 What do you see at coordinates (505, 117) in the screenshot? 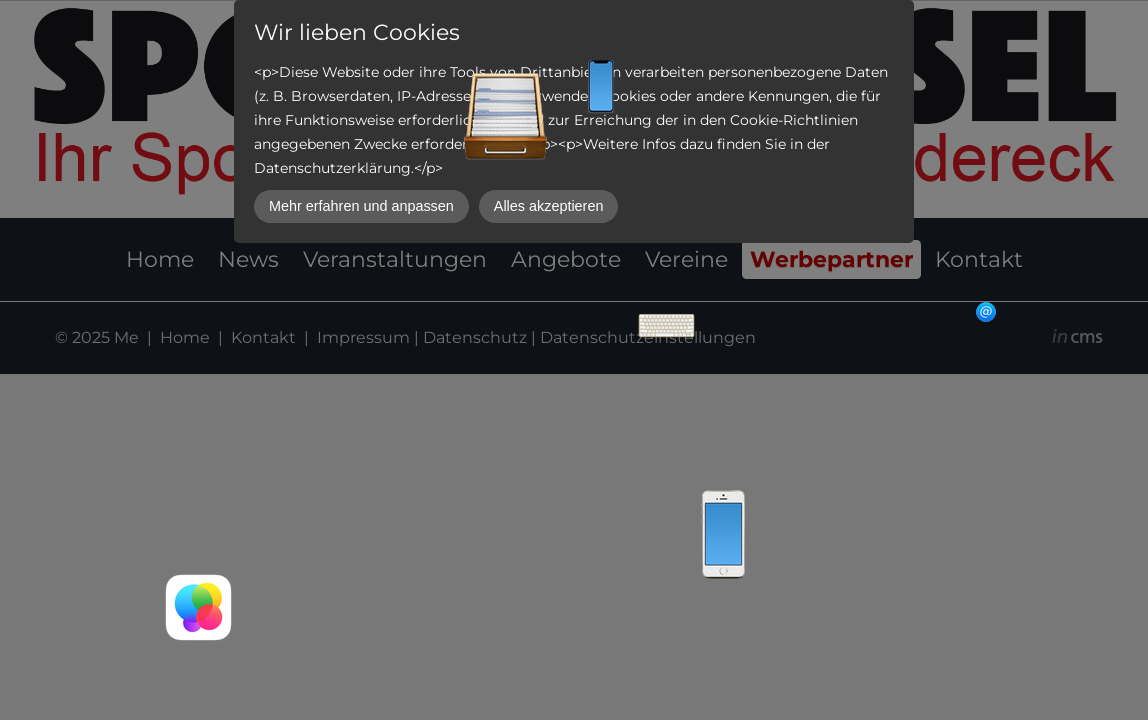
I see `access all my files in finder` at bounding box center [505, 117].